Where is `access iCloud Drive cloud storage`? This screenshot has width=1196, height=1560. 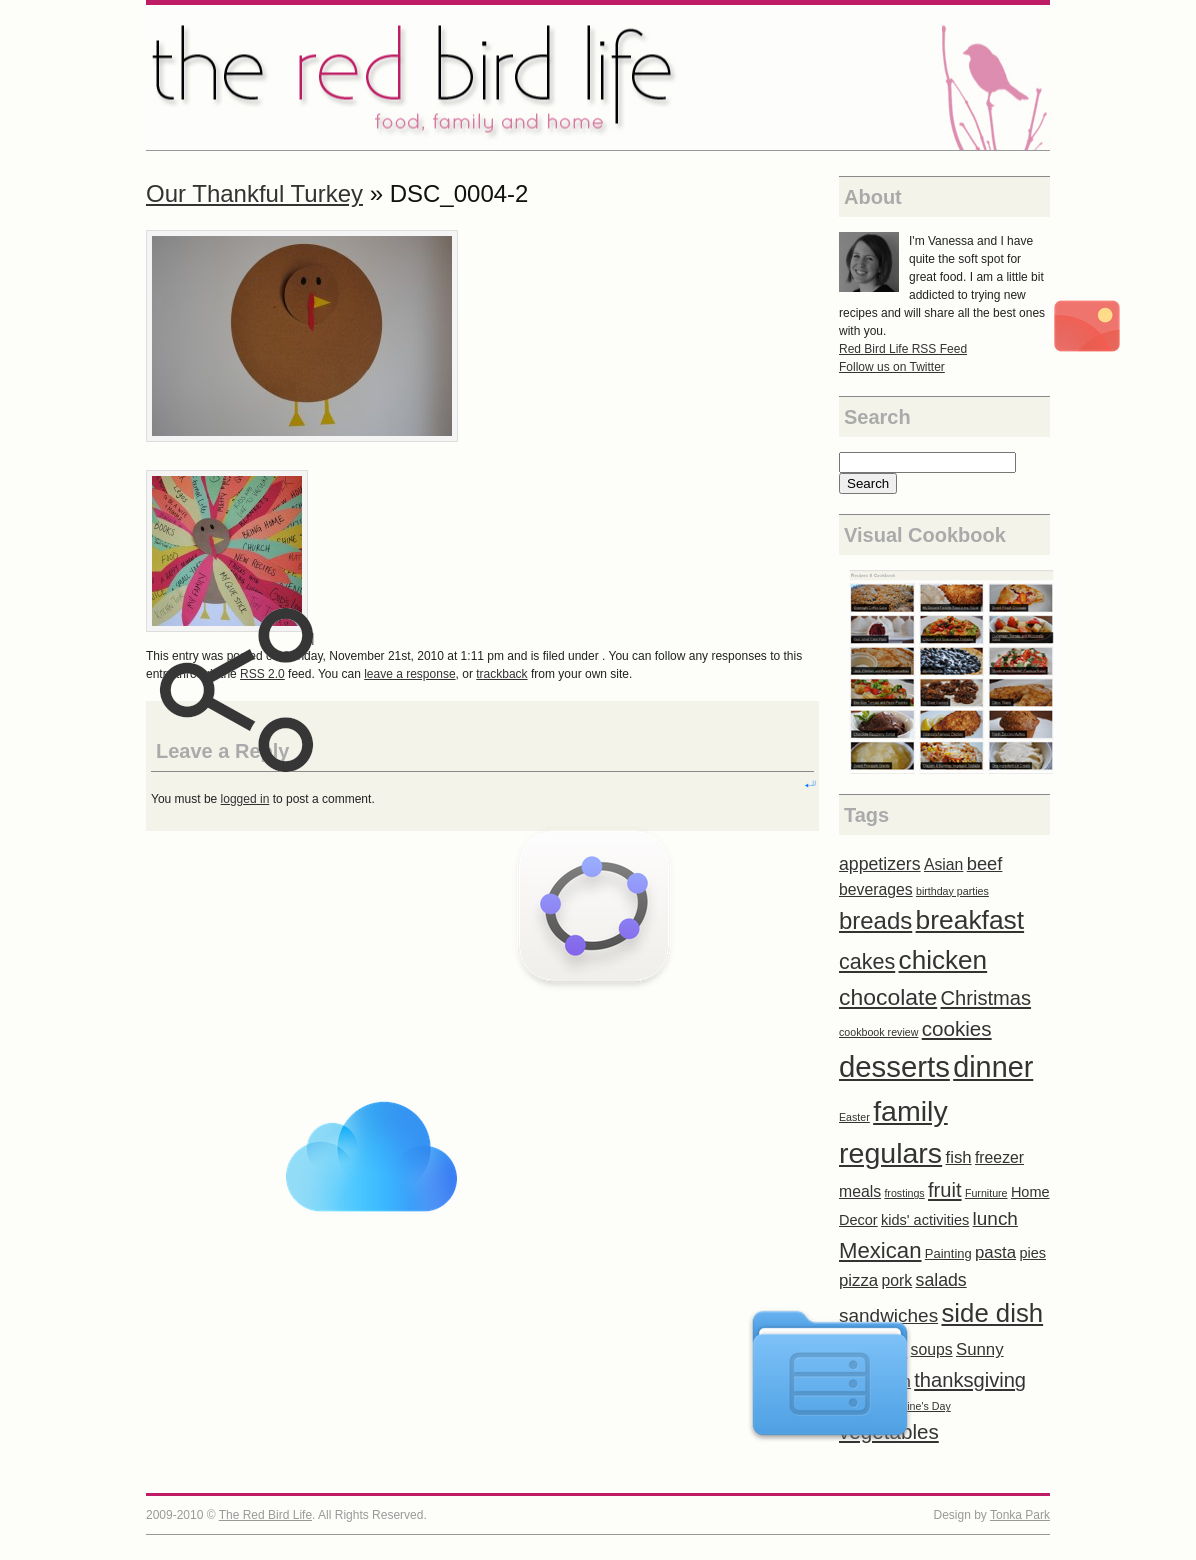 access iCloud Drive cloud storage is located at coordinates (371, 1156).